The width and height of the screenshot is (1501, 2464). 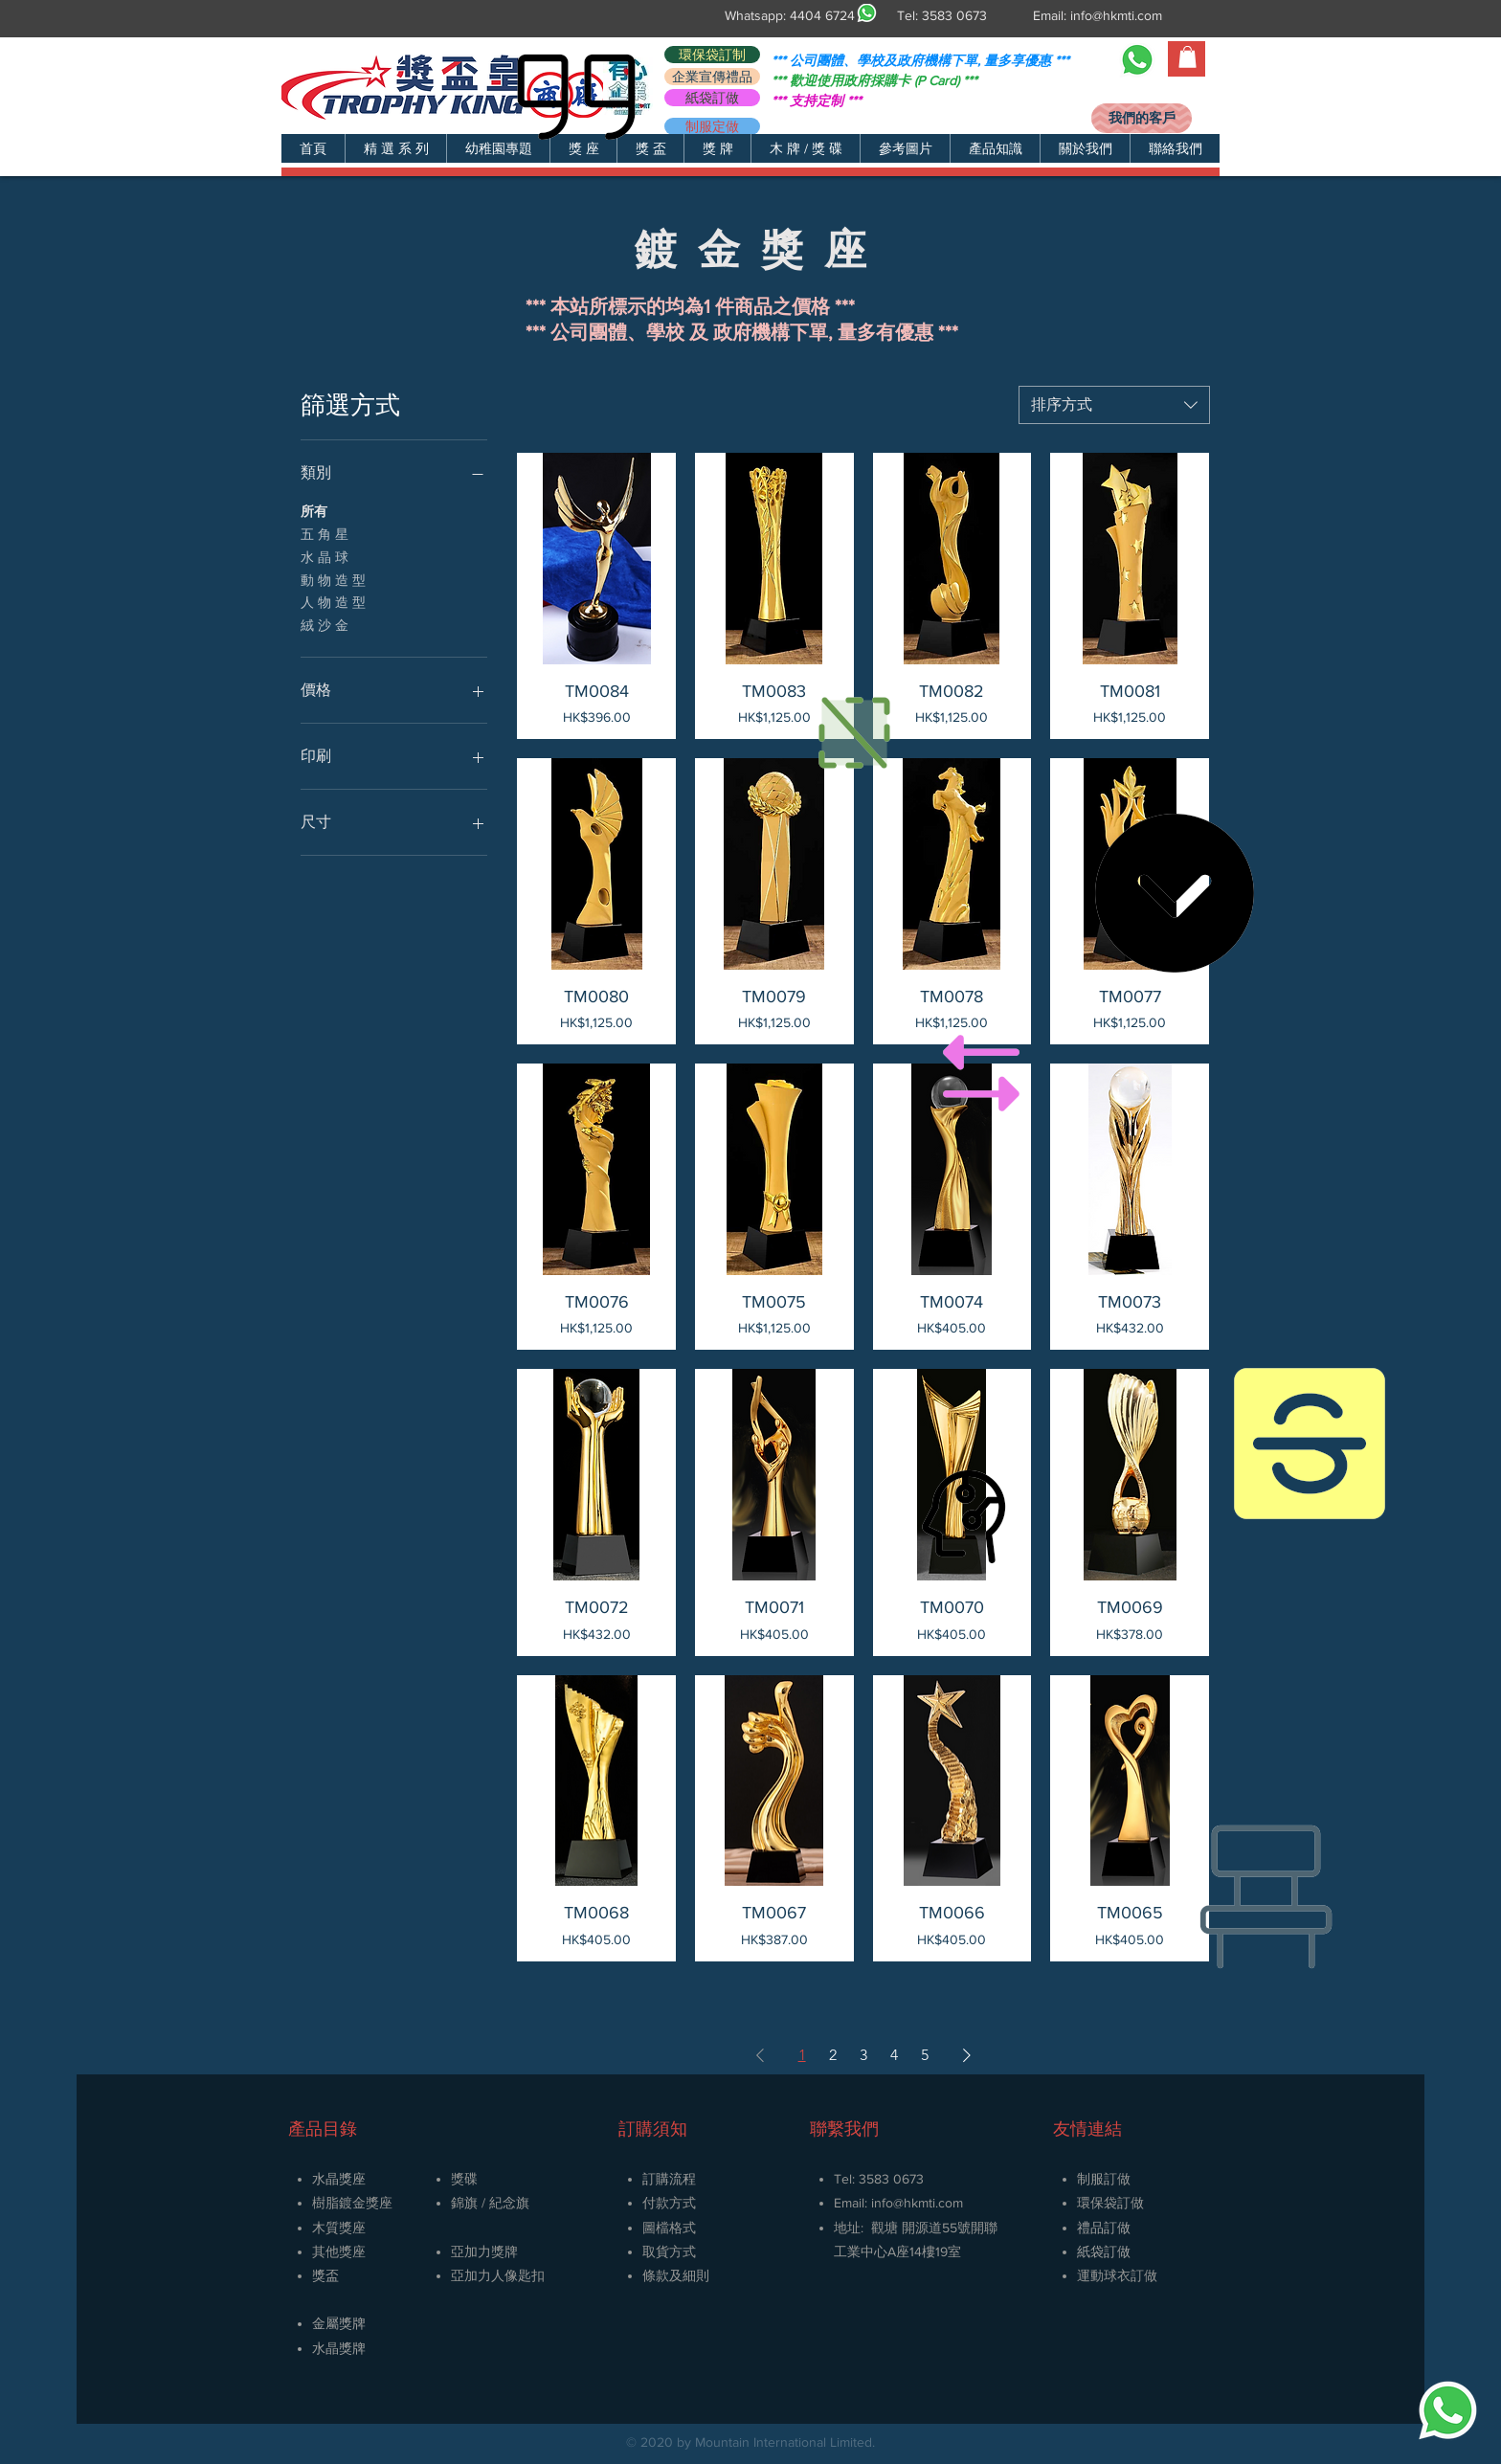 What do you see at coordinates (965, 1516) in the screenshot?
I see `access AI or machine learning features` at bounding box center [965, 1516].